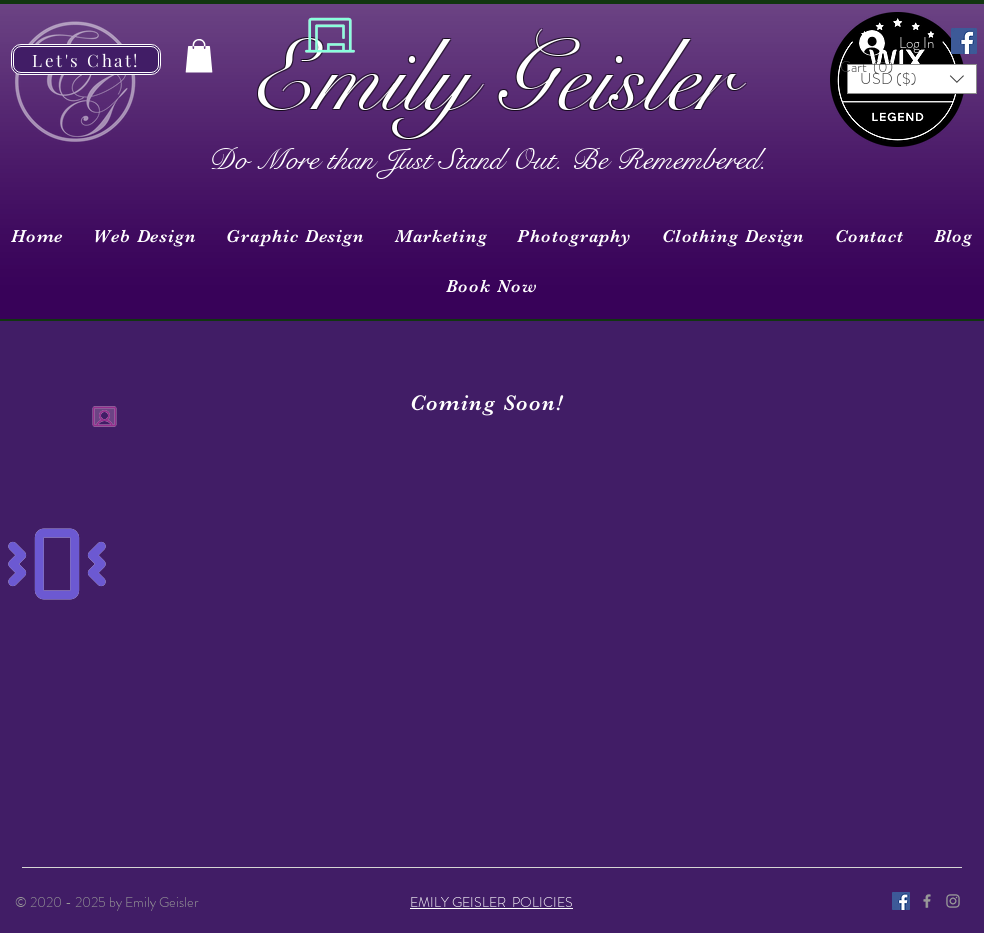 This screenshot has width=984, height=933. What do you see at coordinates (104, 416) in the screenshot?
I see `view user profile card` at bounding box center [104, 416].